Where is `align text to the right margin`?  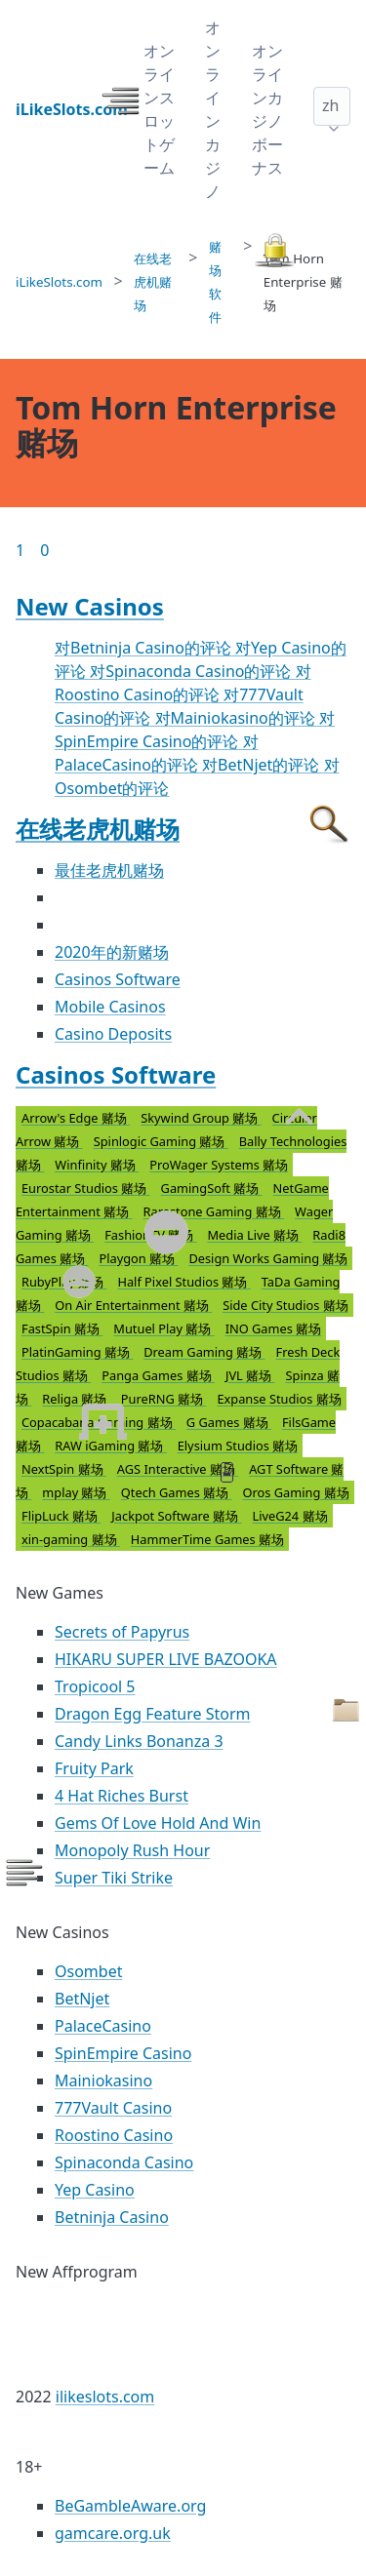
align text to the right margin is located at coordinates (120, 100).